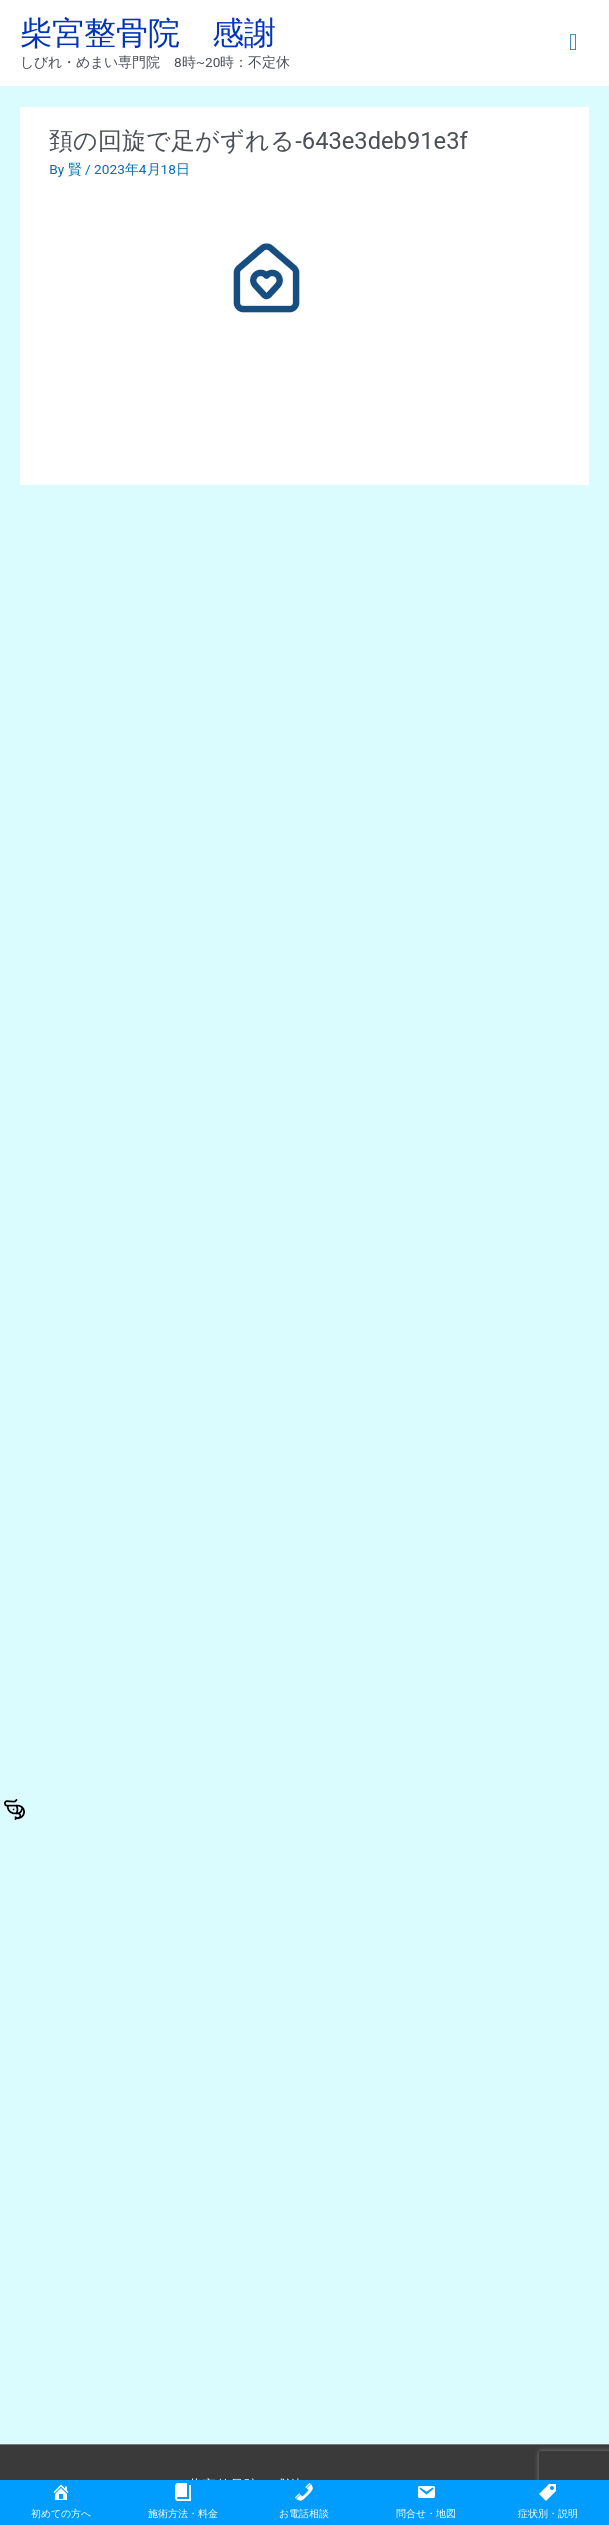  Describe the element at coordinates (266, 279) in the screenshot. I see `access your favorite or loved home` at that location.